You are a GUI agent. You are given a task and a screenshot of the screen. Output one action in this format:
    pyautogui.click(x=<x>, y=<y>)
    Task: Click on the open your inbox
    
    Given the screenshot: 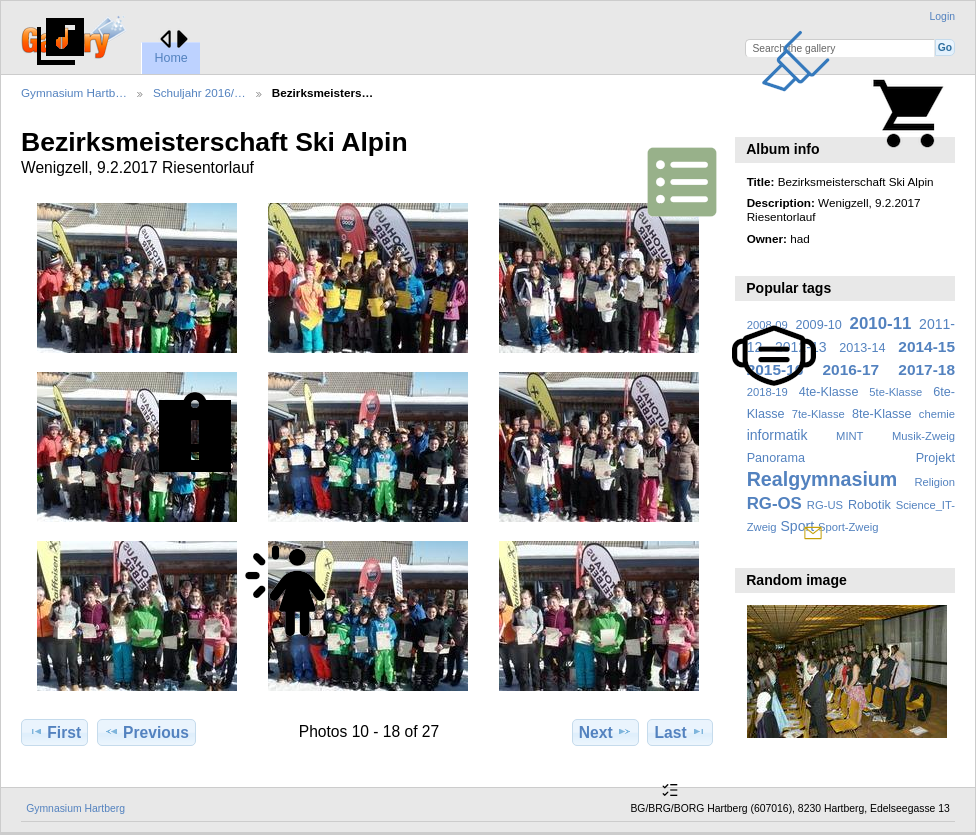 What is the action you would take?
    pyautogui.click(x=813, y=533)
    